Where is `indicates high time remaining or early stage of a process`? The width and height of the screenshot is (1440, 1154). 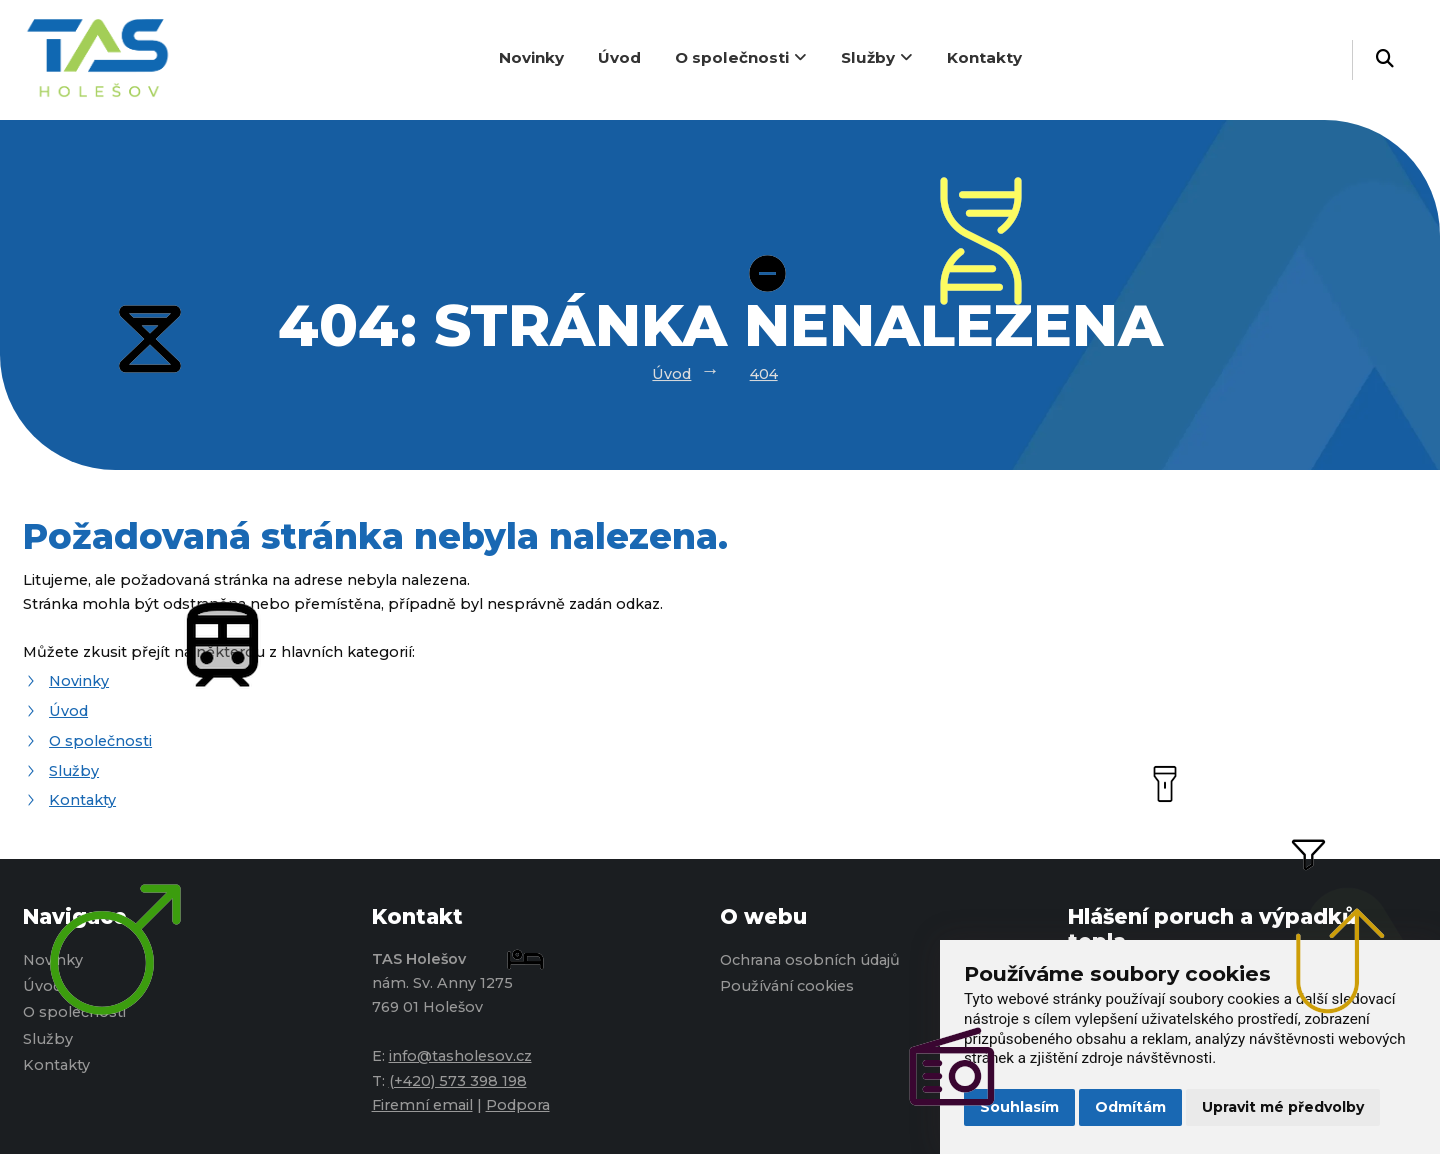 indicates high time remaining or early stage of a process is located at coordinates (150, 339).